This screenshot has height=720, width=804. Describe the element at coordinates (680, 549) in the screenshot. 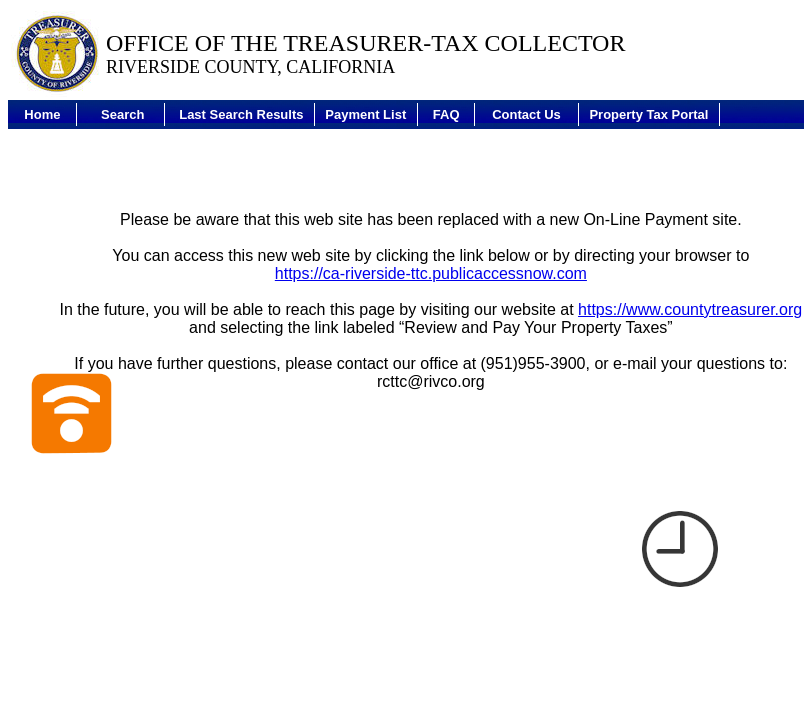

I see `view recently used emojis` at that location.